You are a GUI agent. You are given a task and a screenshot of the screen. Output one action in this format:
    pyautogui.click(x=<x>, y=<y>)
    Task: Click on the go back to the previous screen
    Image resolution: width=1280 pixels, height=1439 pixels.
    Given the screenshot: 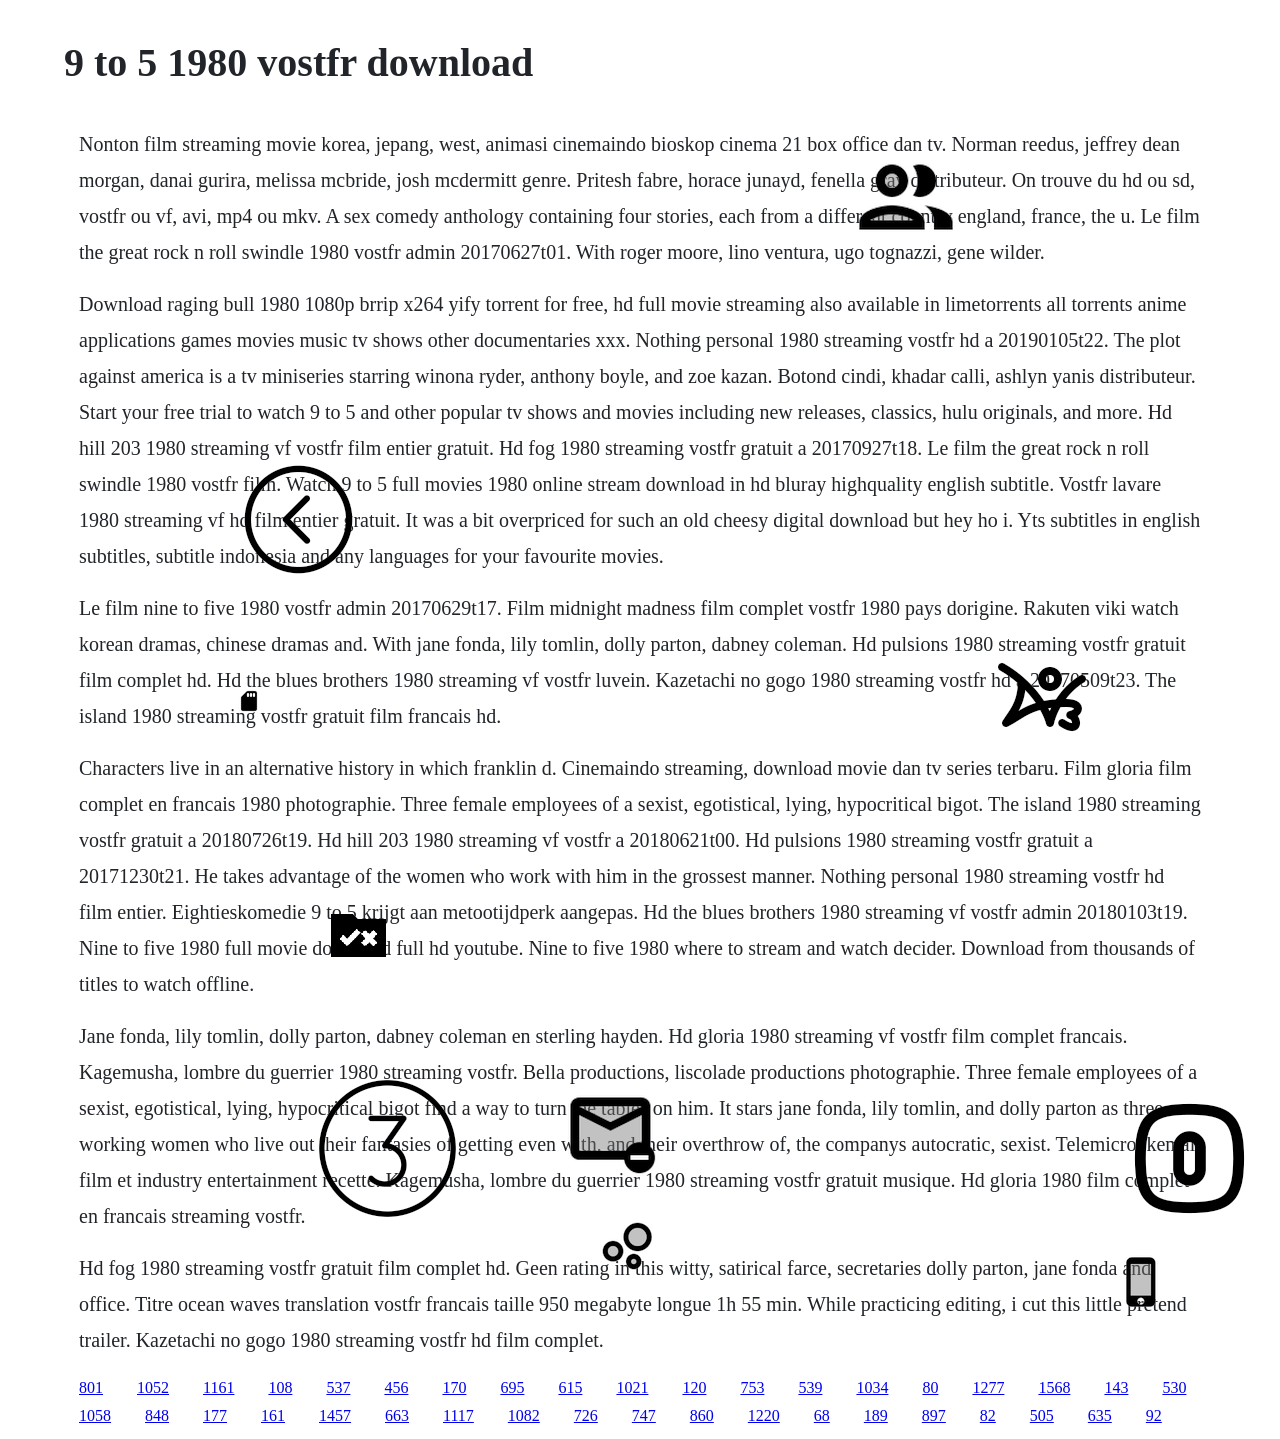 What is the action you would take?
    pyautogui.click(x=298, y=519)
    